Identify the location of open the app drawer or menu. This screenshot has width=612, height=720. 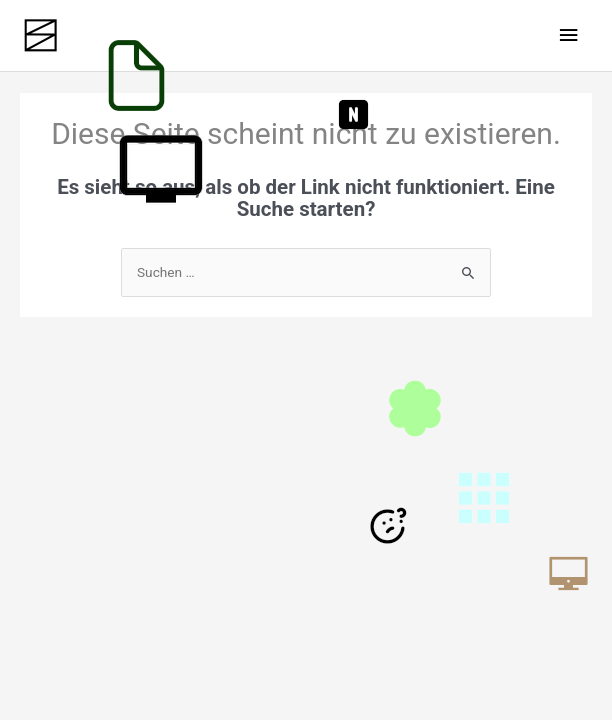
(484, 498).